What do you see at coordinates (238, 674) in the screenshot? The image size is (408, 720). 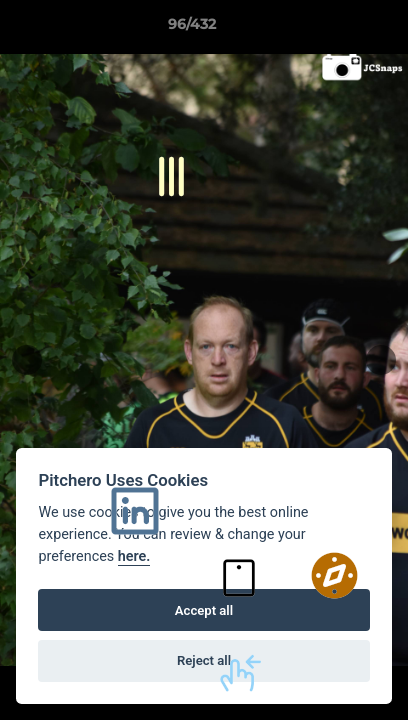 I see `swipe left to navigate or dismiss` at bounding box center [238, 674].